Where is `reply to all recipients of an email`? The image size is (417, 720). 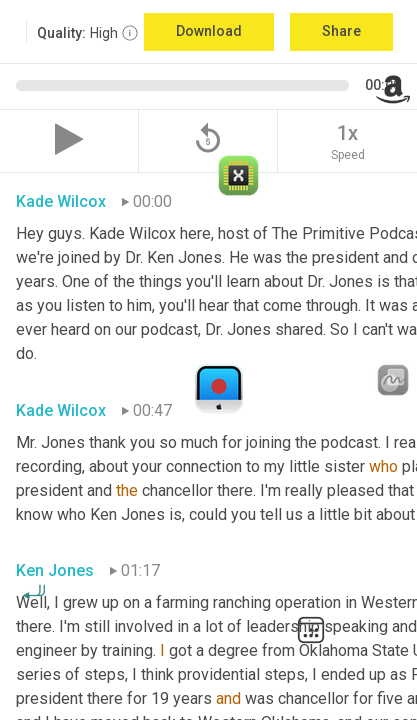
reply to all recipients of an email is located at coordinates (33, 590).